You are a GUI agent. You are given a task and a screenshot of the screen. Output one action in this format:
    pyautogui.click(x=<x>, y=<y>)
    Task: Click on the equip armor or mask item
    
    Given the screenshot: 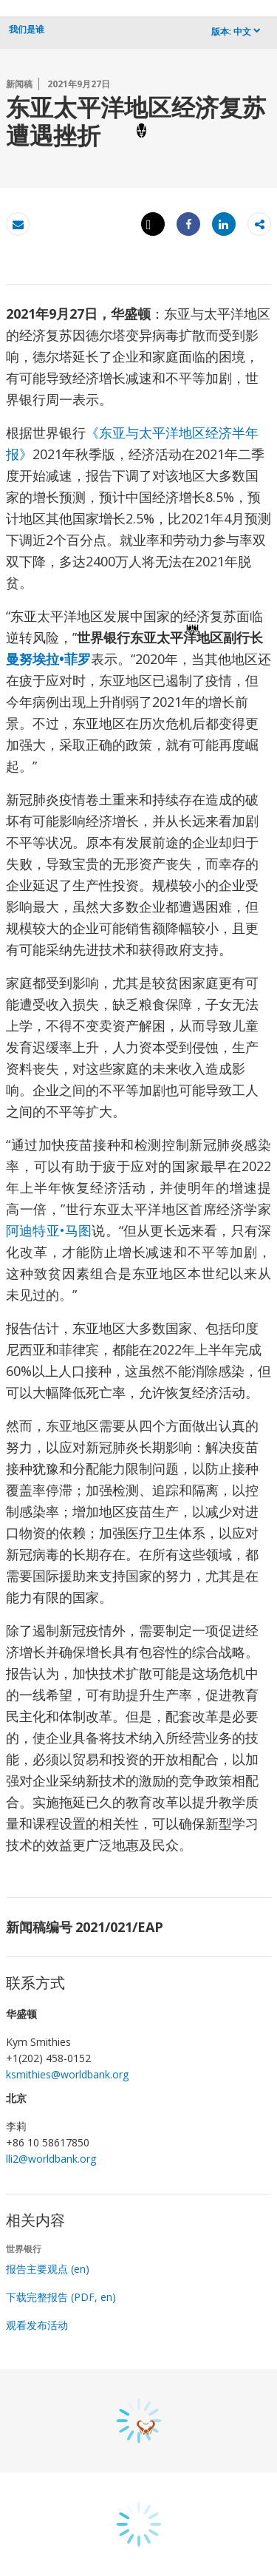 What is the action you would take?
    pyautogui.click(x=141, y=130)
    